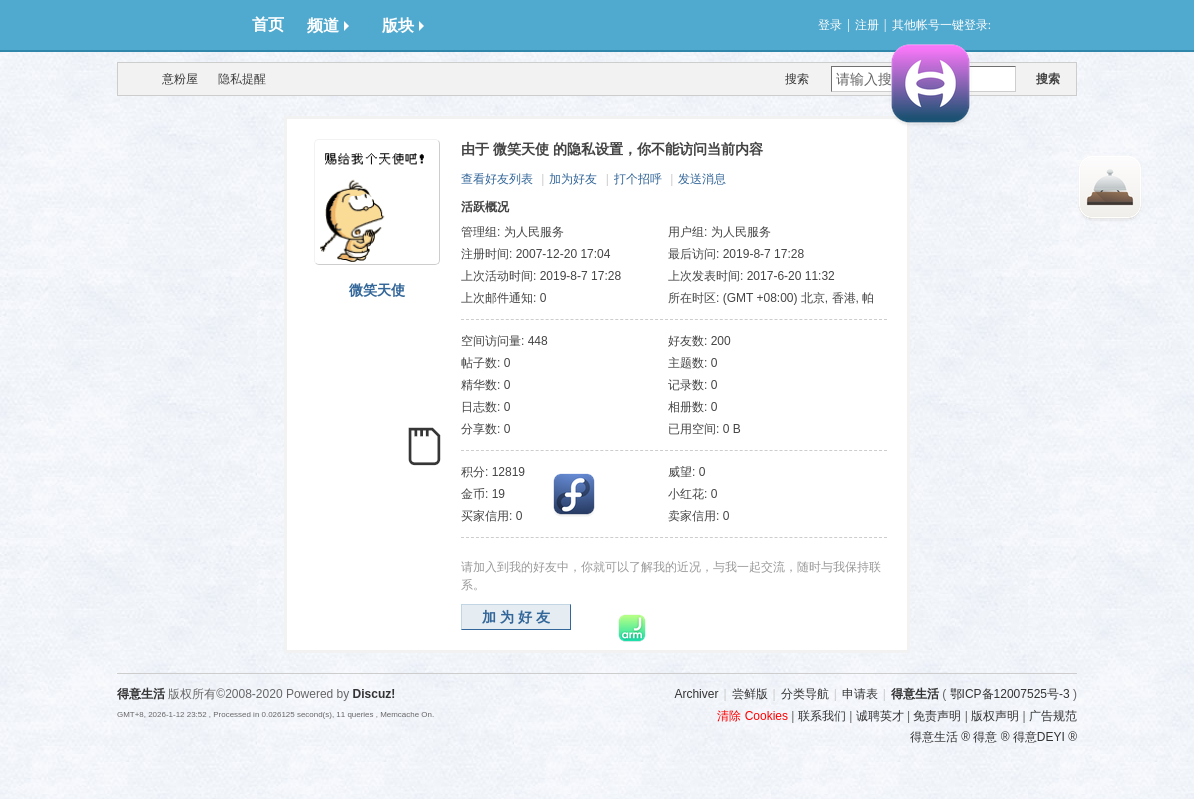 The height and width of the screenshot is (799, 1194). Describe the element at coordinates (632, 628) in the screenshot. I see `launch JArmEmu ARM assembly emulator` at that location.